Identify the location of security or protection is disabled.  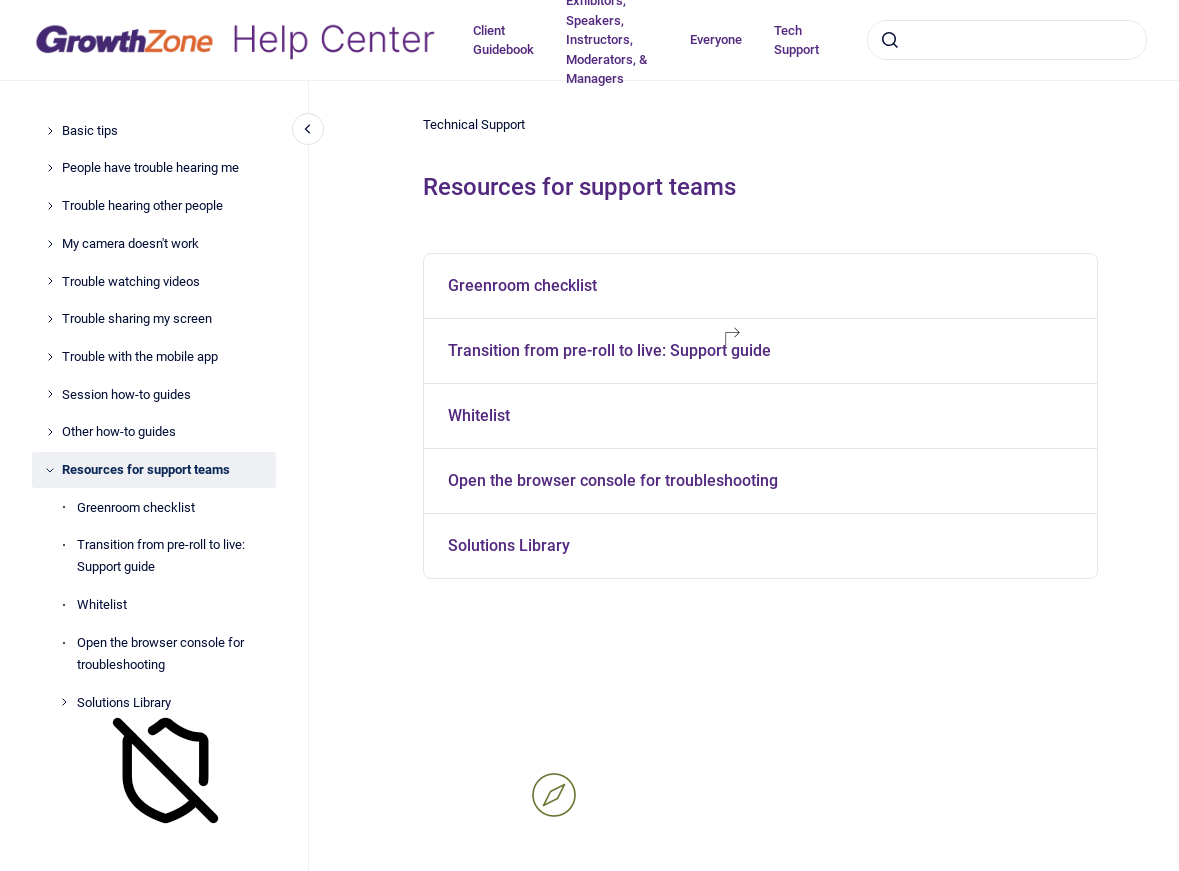
(165, 770).